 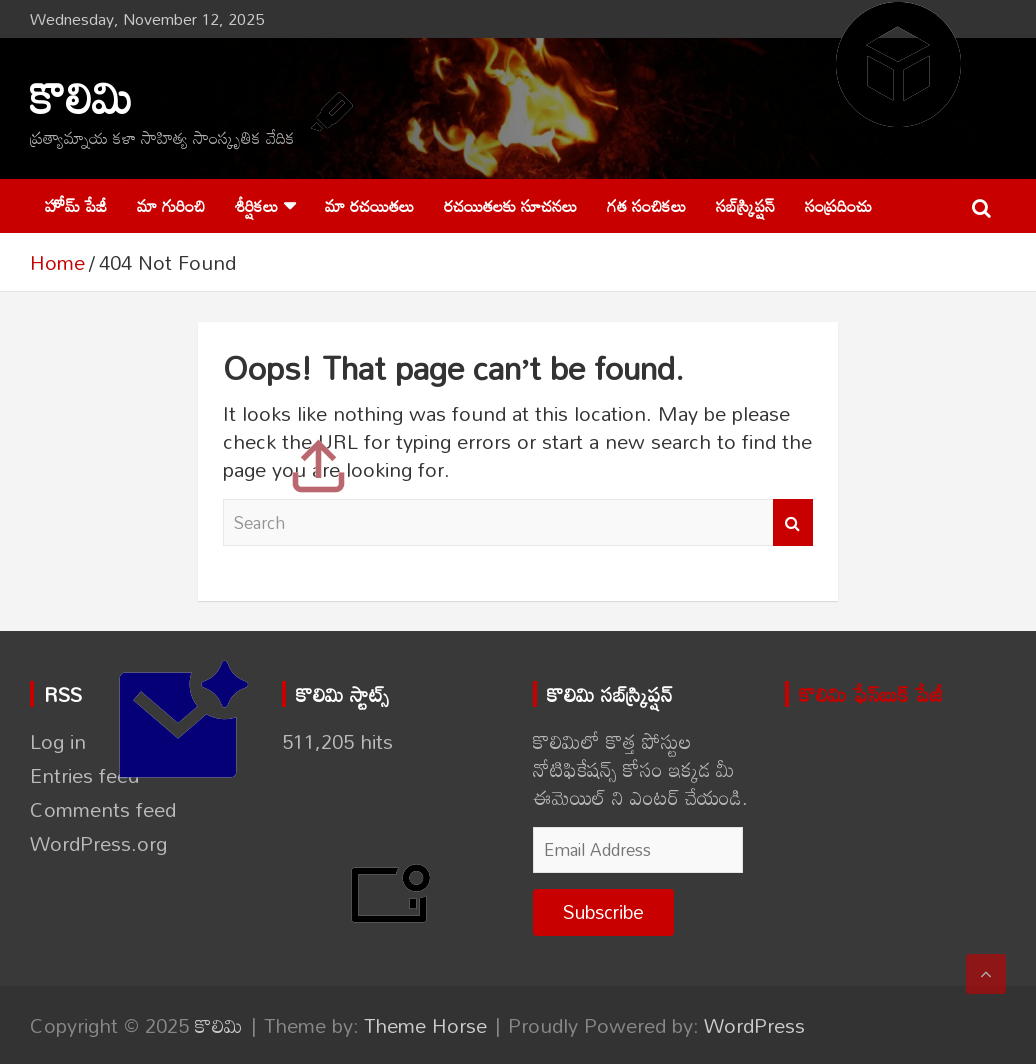 What do you see at coordinates (178, 725) in the screenshot?
I see `access AI-powered email features` at bounding box center [178, 725].